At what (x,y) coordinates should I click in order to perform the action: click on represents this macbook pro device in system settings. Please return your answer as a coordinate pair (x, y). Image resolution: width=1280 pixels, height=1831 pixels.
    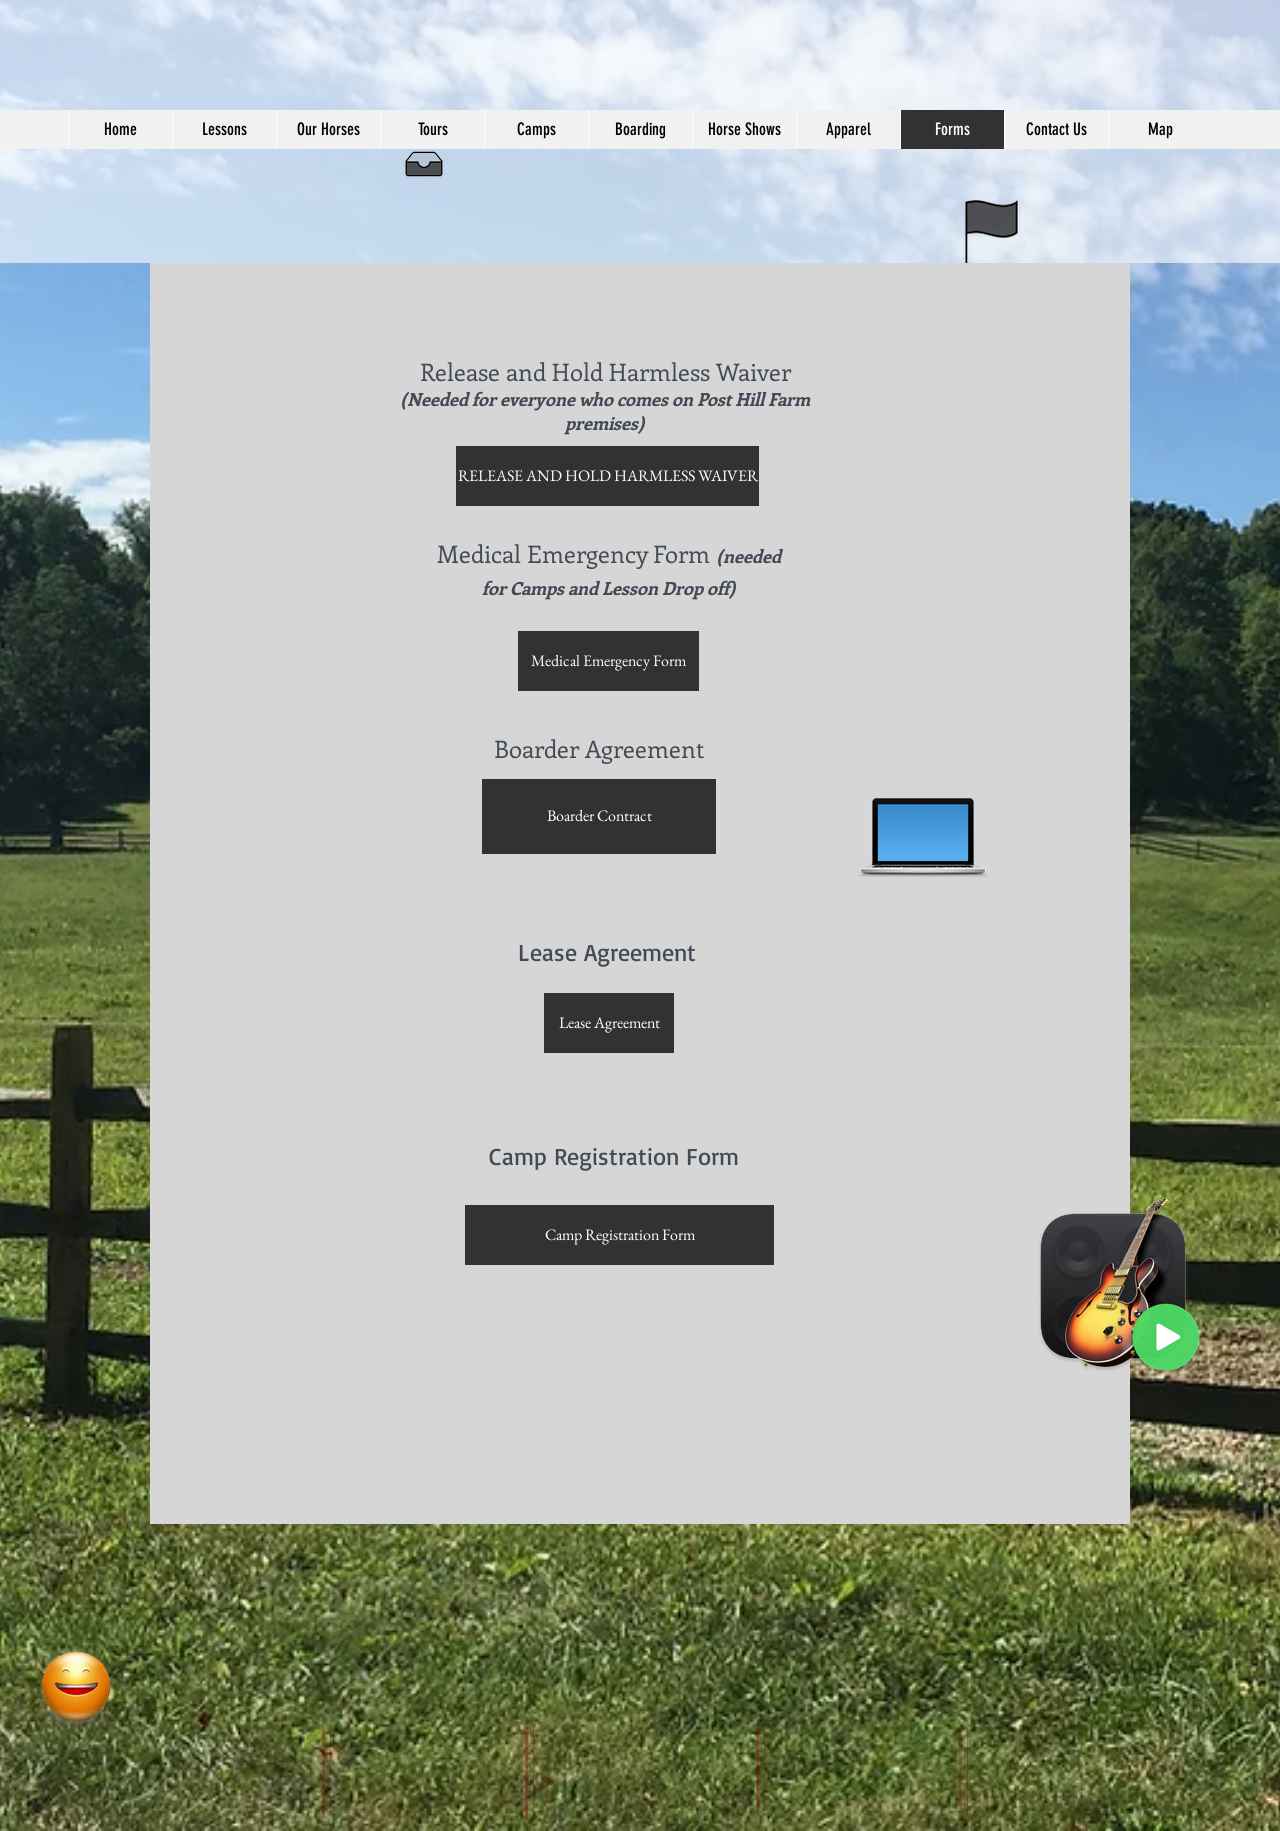
    Looking at the image, I should click on (923, 828).